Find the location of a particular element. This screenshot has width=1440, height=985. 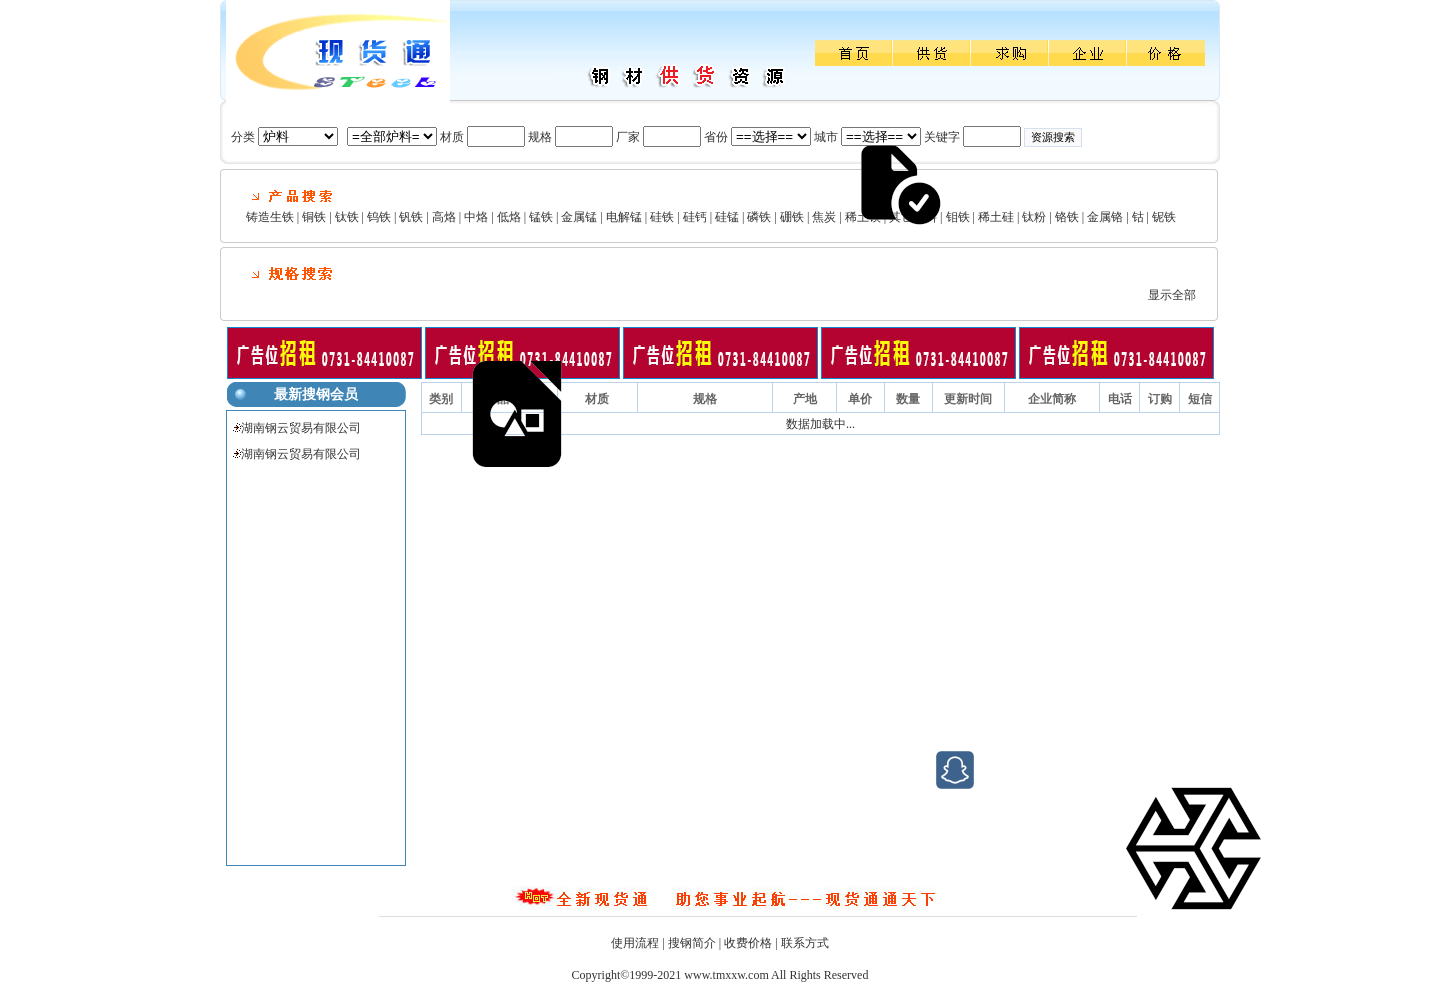

open LibreOffice Draw application is located at coordinates (517, 414).